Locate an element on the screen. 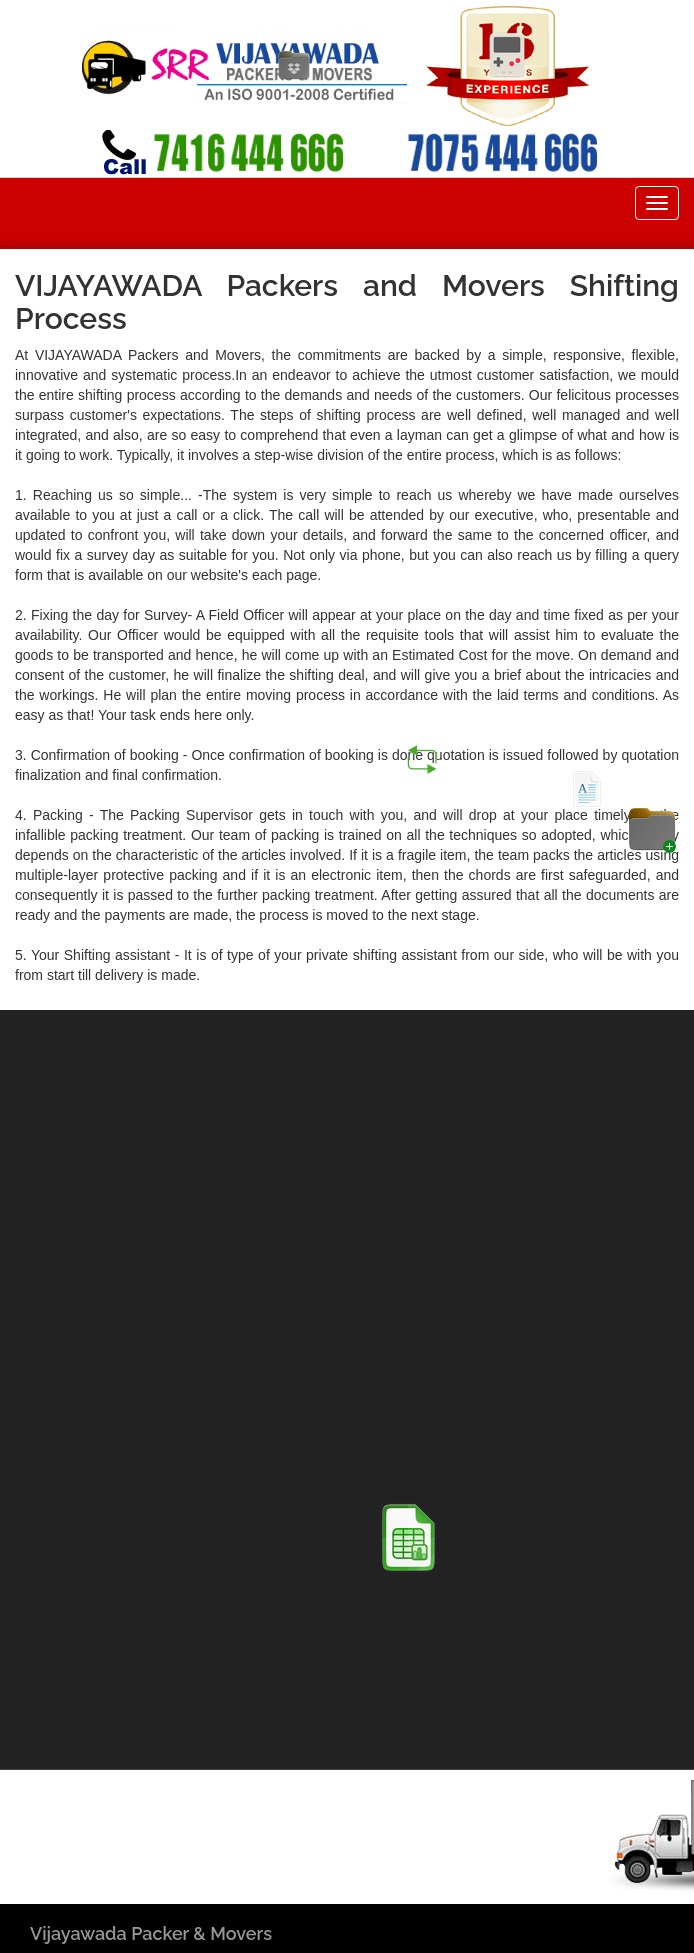 This screenshot has height=1953, width=694. open the games application is located at coordinates (507, 55).